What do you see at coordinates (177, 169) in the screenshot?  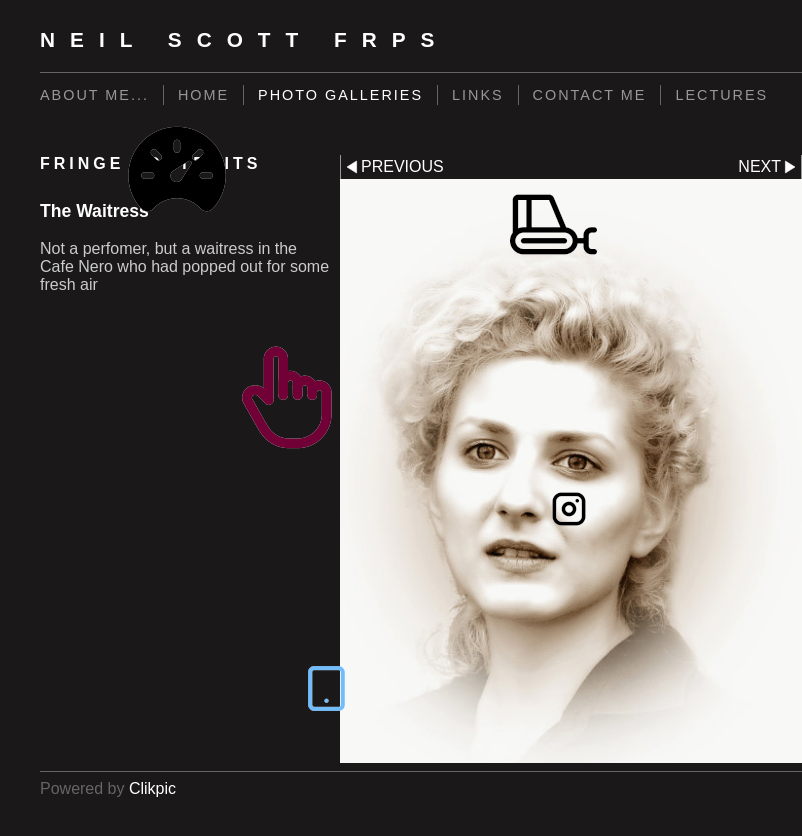 I see `view performance or speed metrics` at bounding box center [177, 169].